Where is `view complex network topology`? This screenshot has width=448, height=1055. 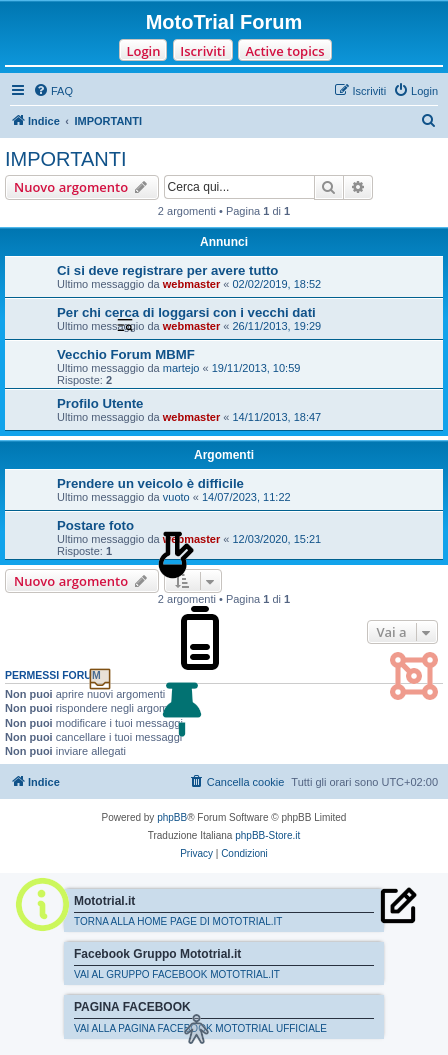 view complex network topology is located at coordinates (414, 676).